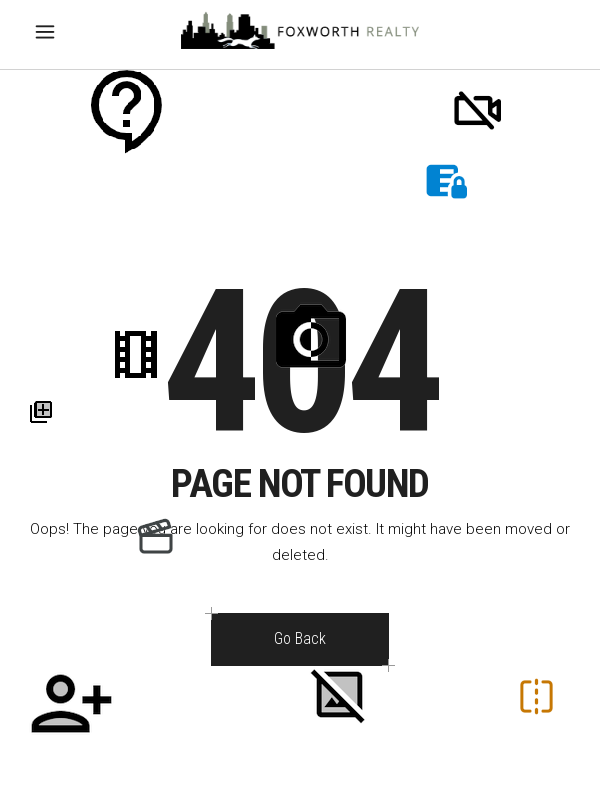 The height and width of the screenshot is (790, 600). I want to click on contact customer support, so click(128, 110).